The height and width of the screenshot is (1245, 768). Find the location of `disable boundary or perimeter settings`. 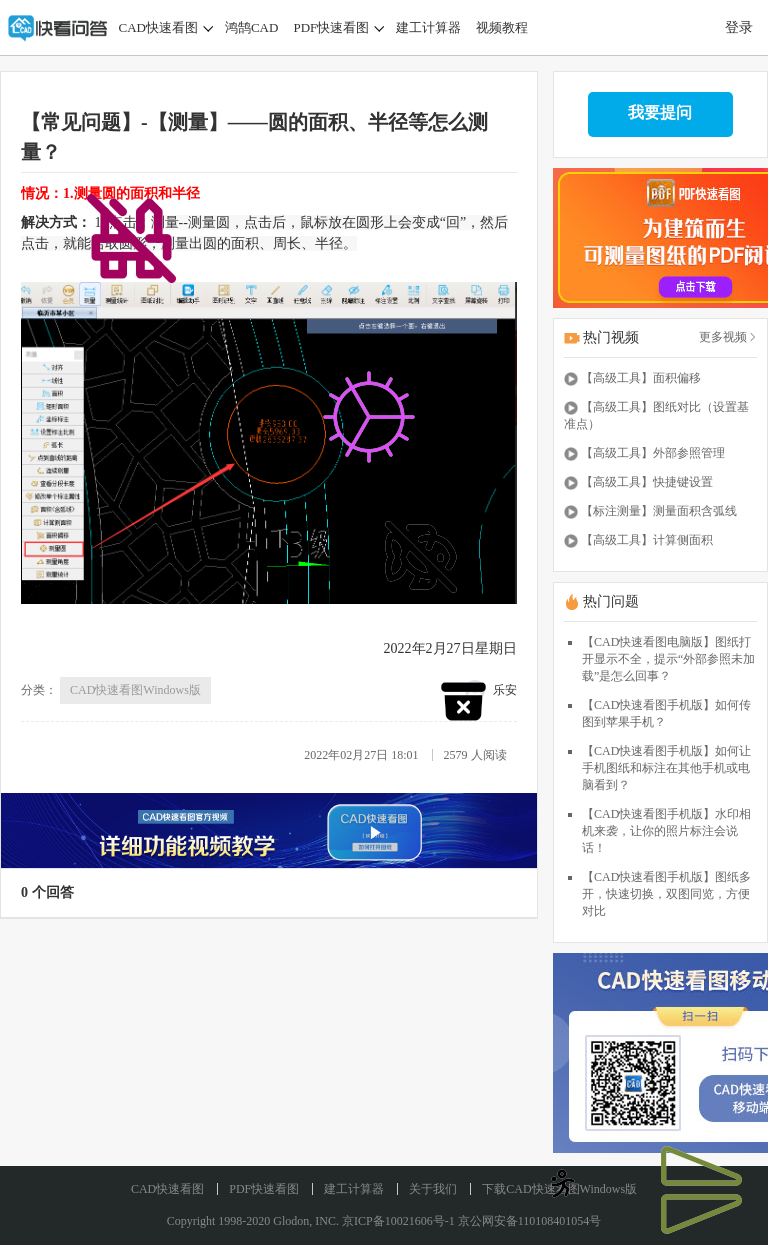

disable boundary or perimeter settings is located at coordinates (131, 238).